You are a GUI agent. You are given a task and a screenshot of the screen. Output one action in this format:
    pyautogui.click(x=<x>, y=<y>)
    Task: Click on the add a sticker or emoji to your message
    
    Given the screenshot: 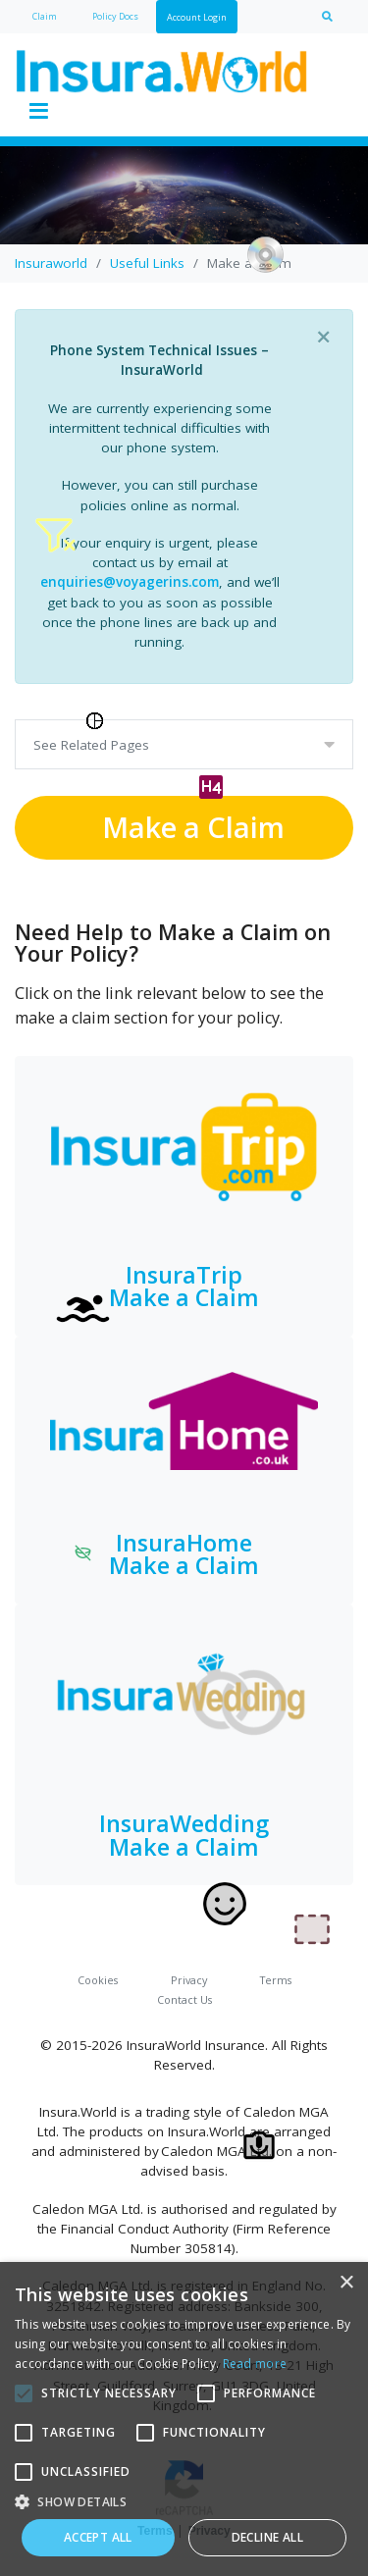 What is the action you would take?
    pyautogui.click(x=225, y=1904)
    